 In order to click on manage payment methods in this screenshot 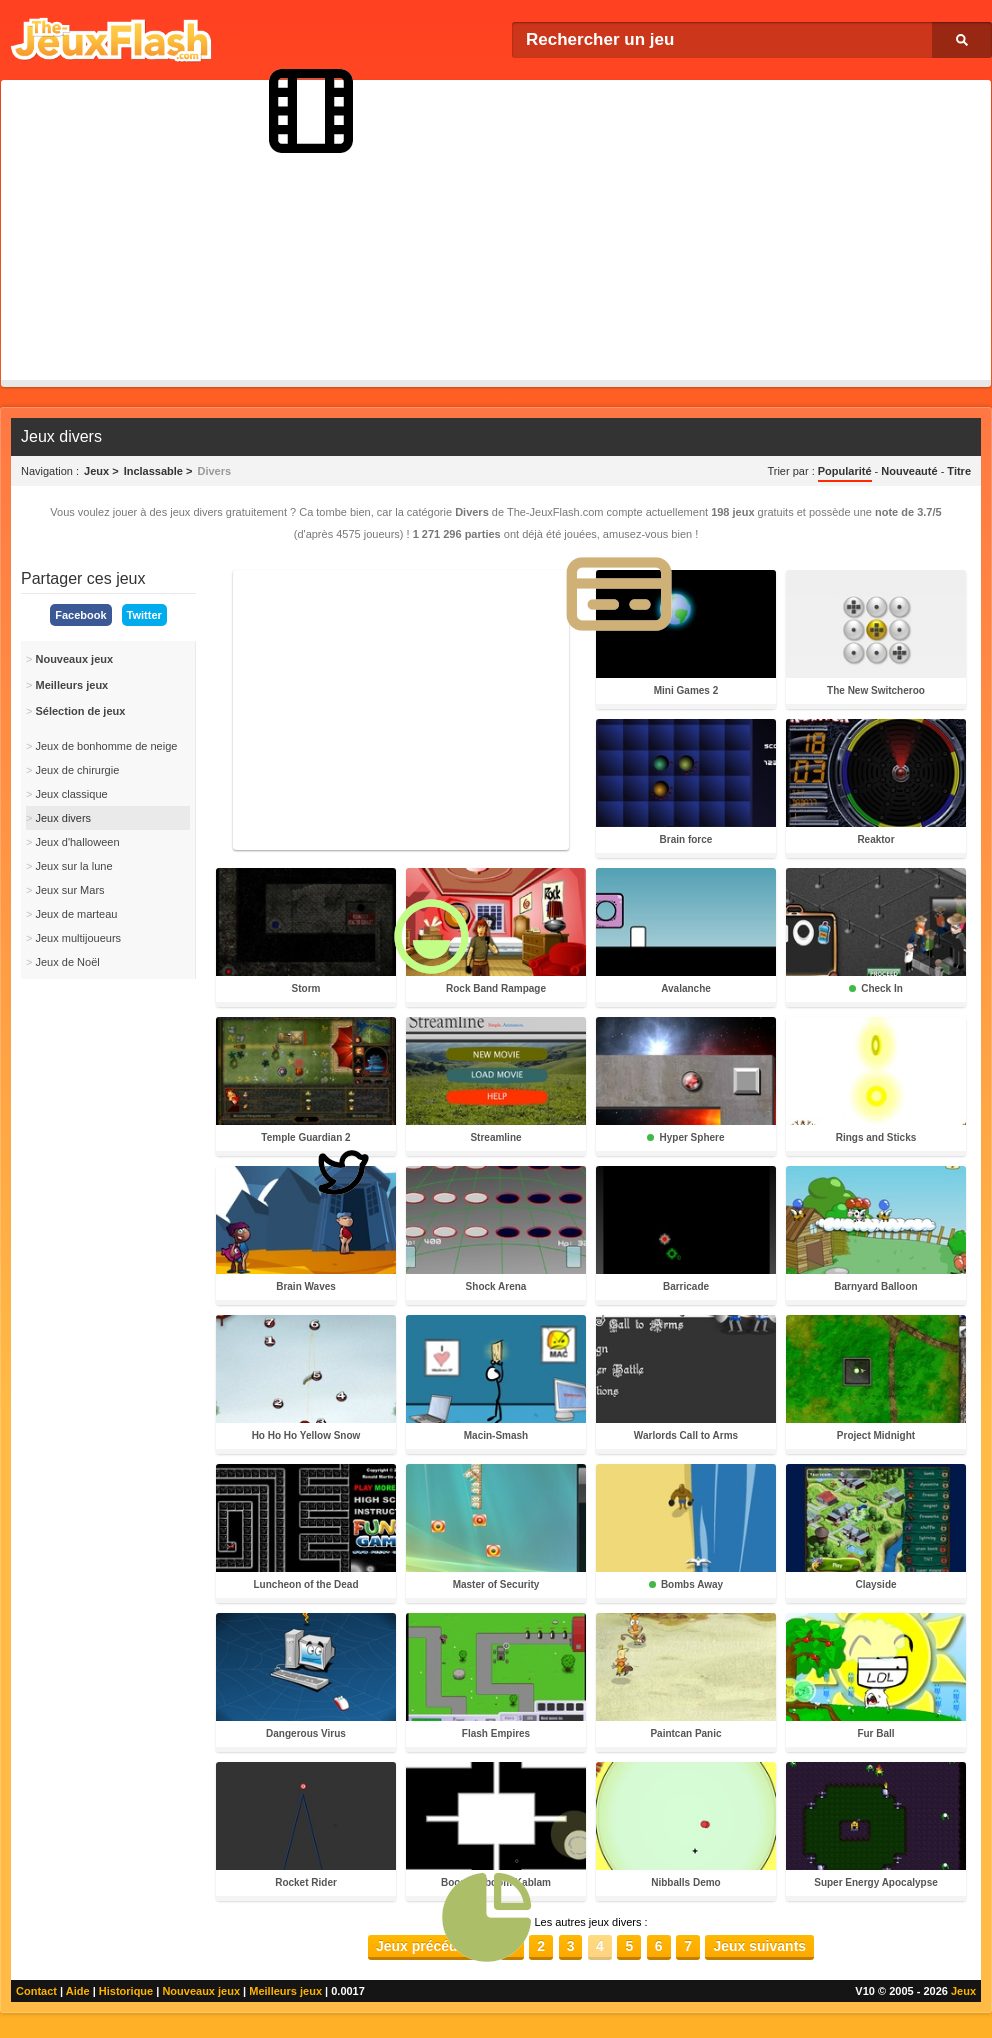, I will do `click(619, 594)`.